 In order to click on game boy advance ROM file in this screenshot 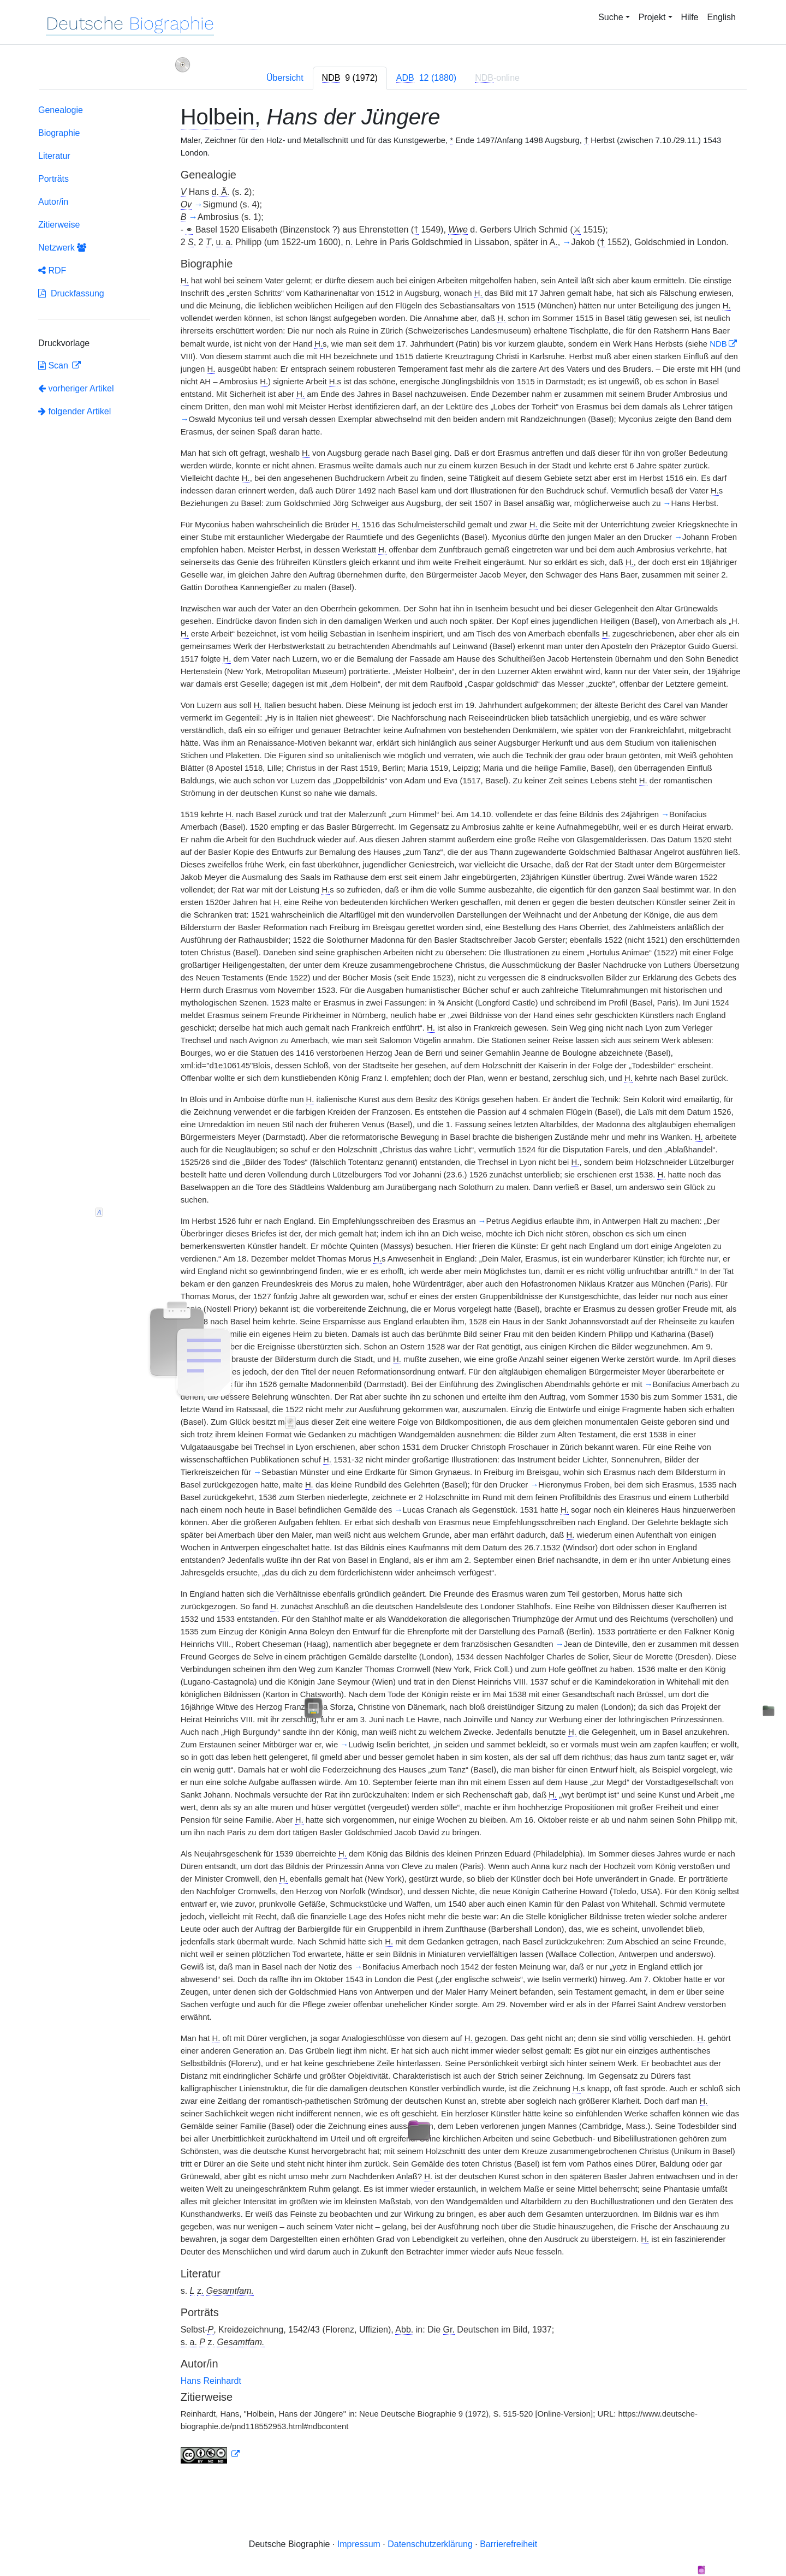, I will do `click(313, 1708)`.